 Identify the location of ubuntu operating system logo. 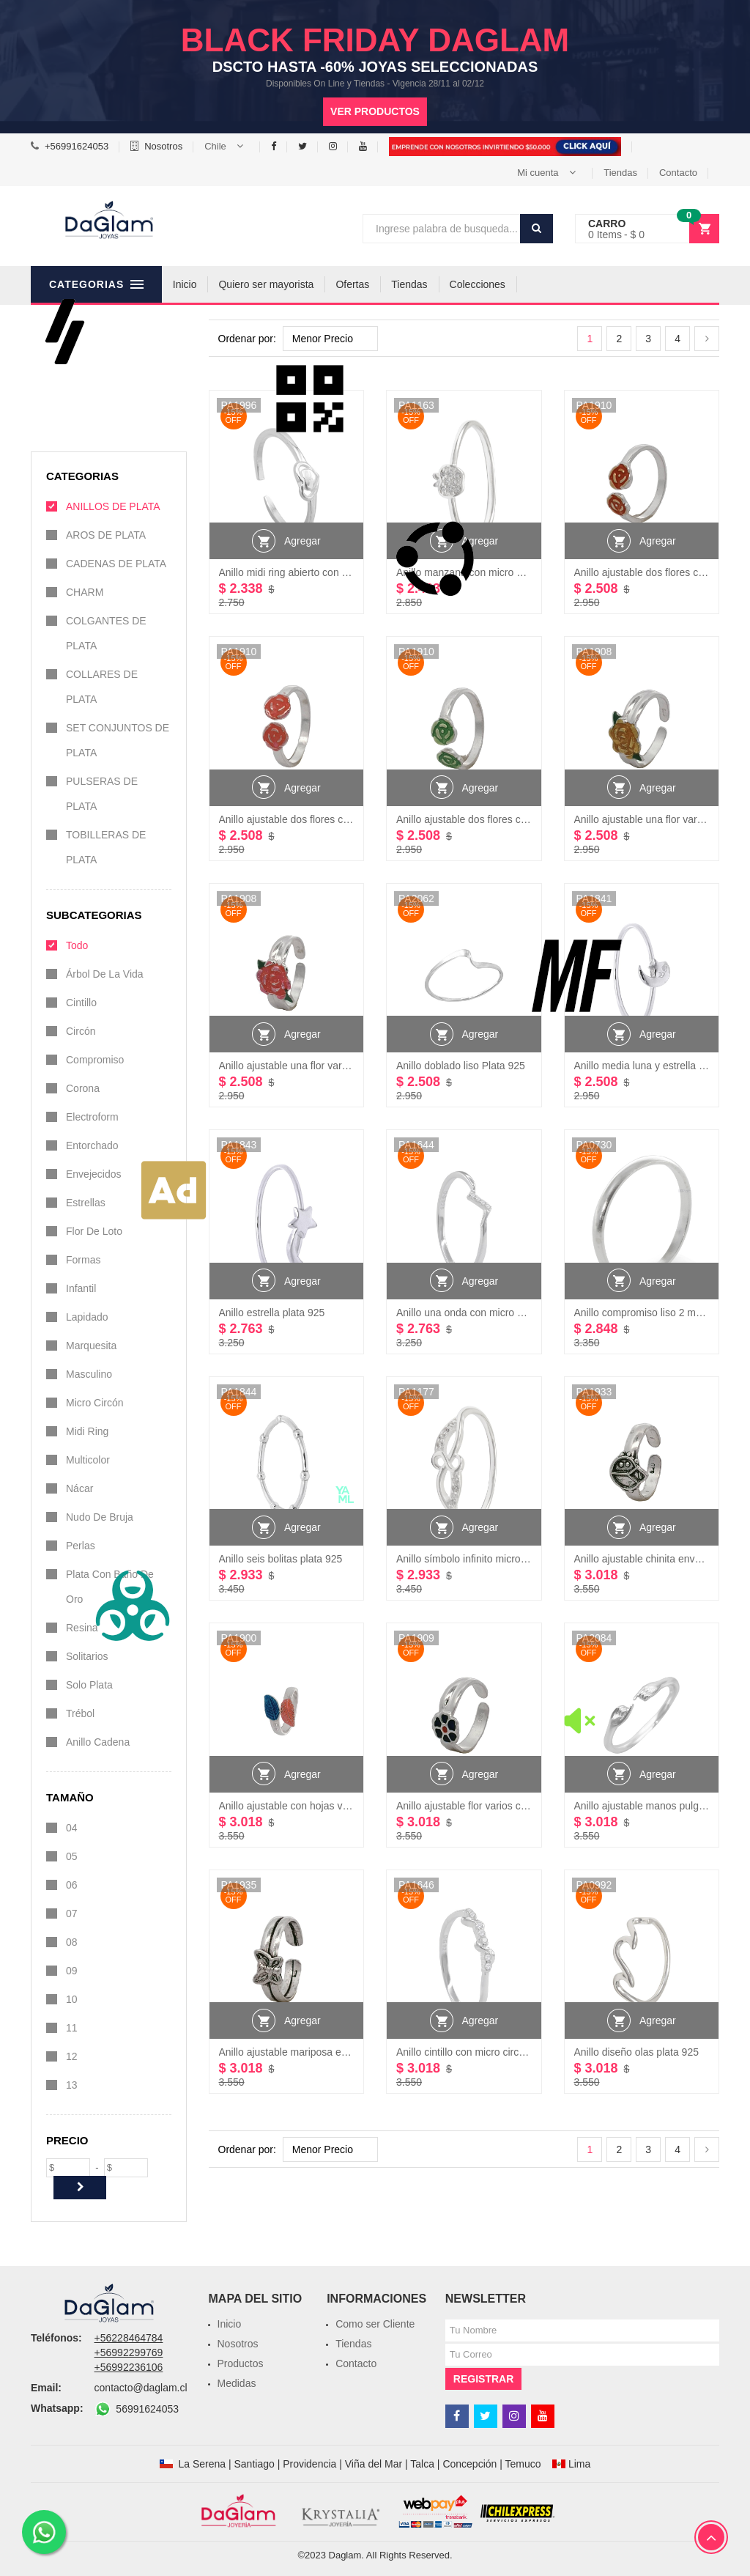
(437, 558).